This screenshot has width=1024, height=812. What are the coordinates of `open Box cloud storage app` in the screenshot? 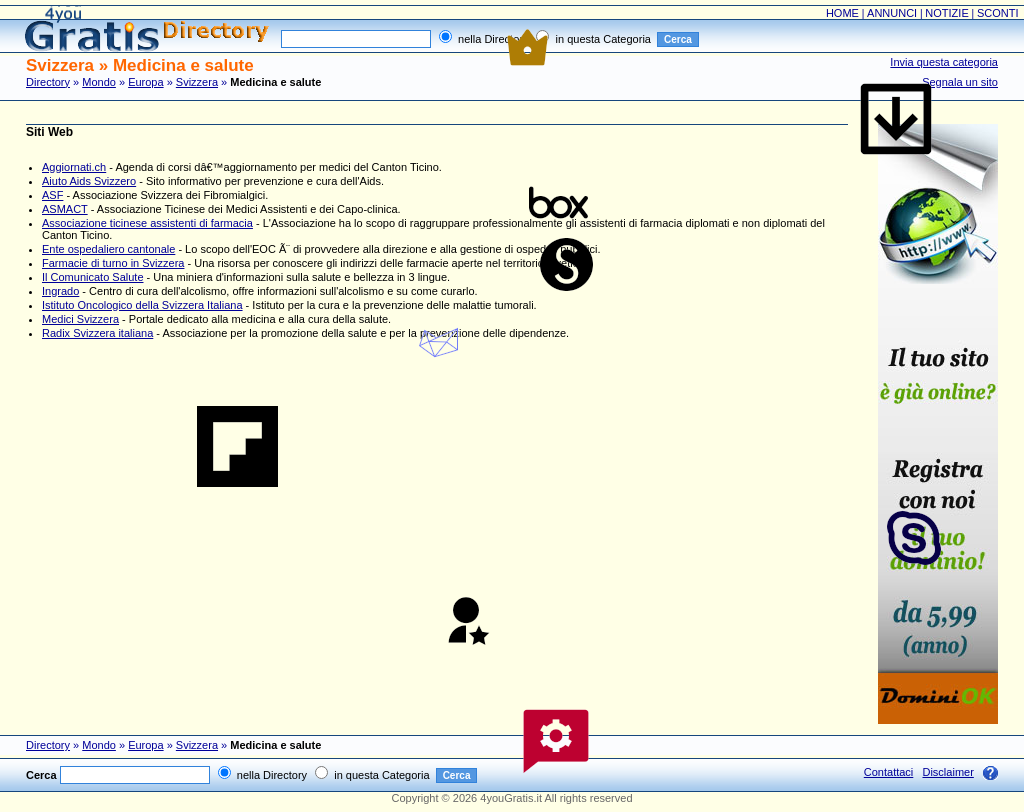 It's located at (558, 202).